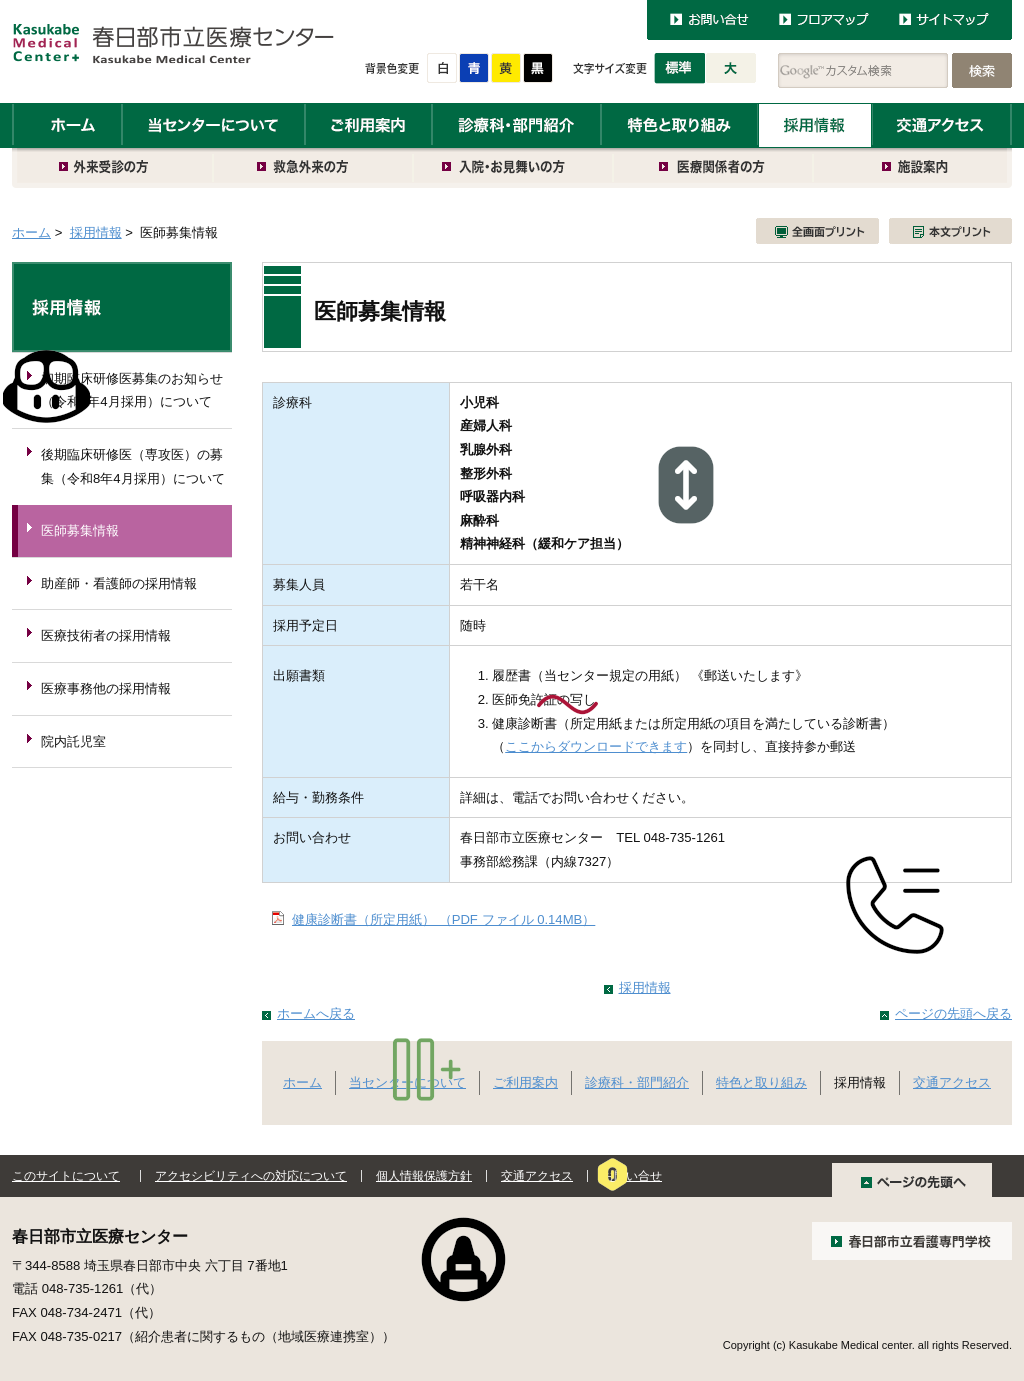  I want to click on indicates an approximate or estimated value, so click(567, 704).